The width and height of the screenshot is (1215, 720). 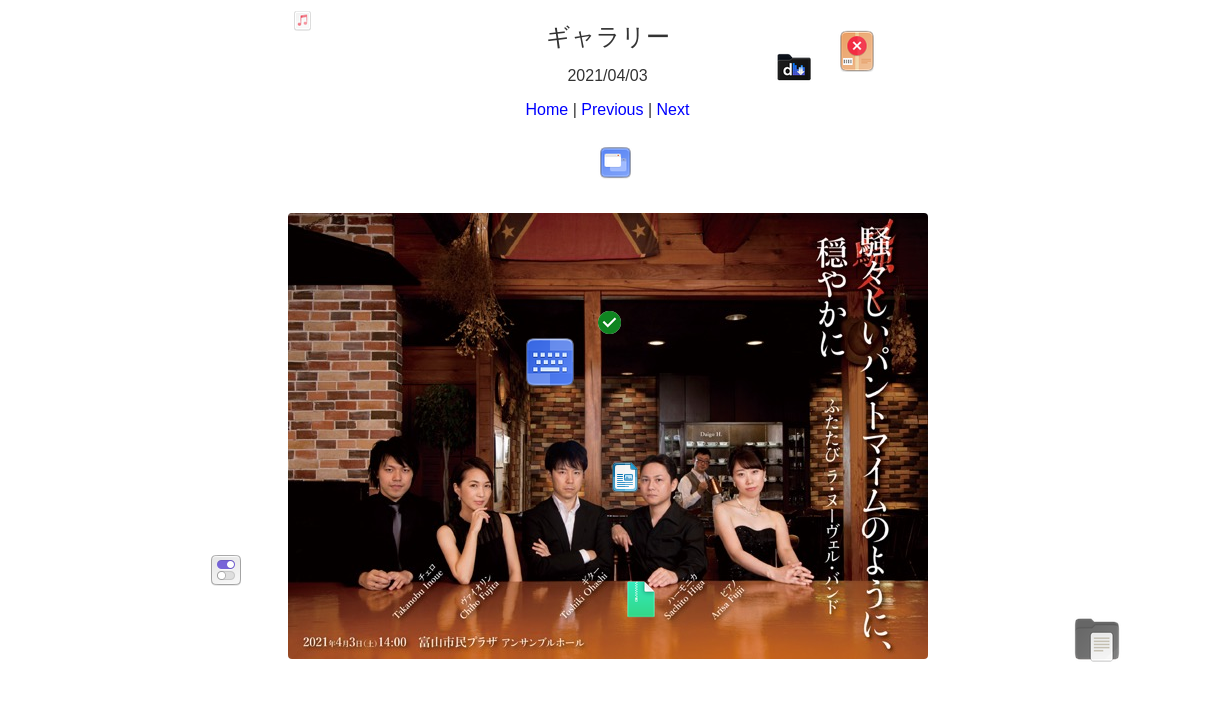 I want to click on open a text document template file, so click(x=625, y=477).